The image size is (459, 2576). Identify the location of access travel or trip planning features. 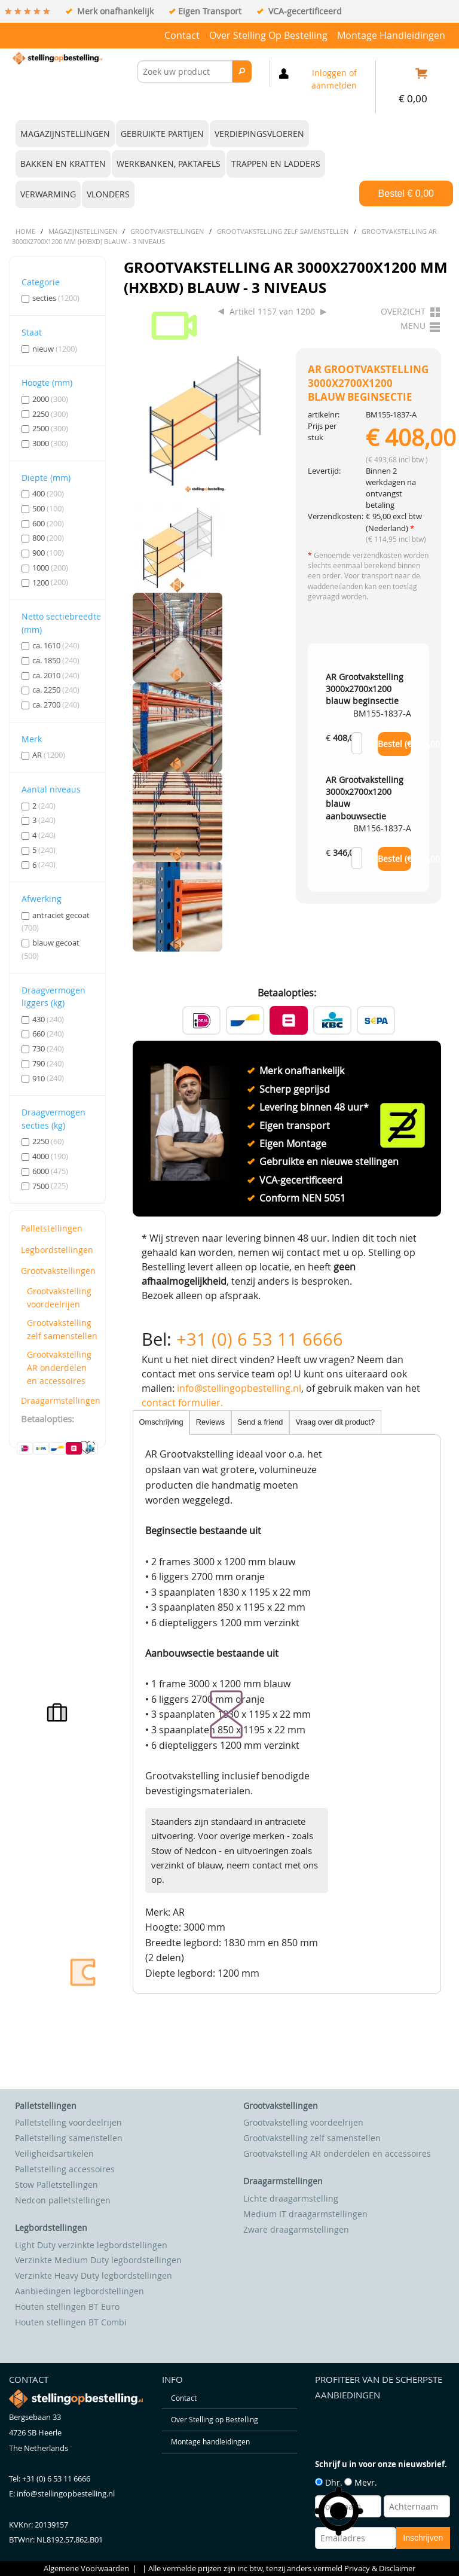
(57, 1713).